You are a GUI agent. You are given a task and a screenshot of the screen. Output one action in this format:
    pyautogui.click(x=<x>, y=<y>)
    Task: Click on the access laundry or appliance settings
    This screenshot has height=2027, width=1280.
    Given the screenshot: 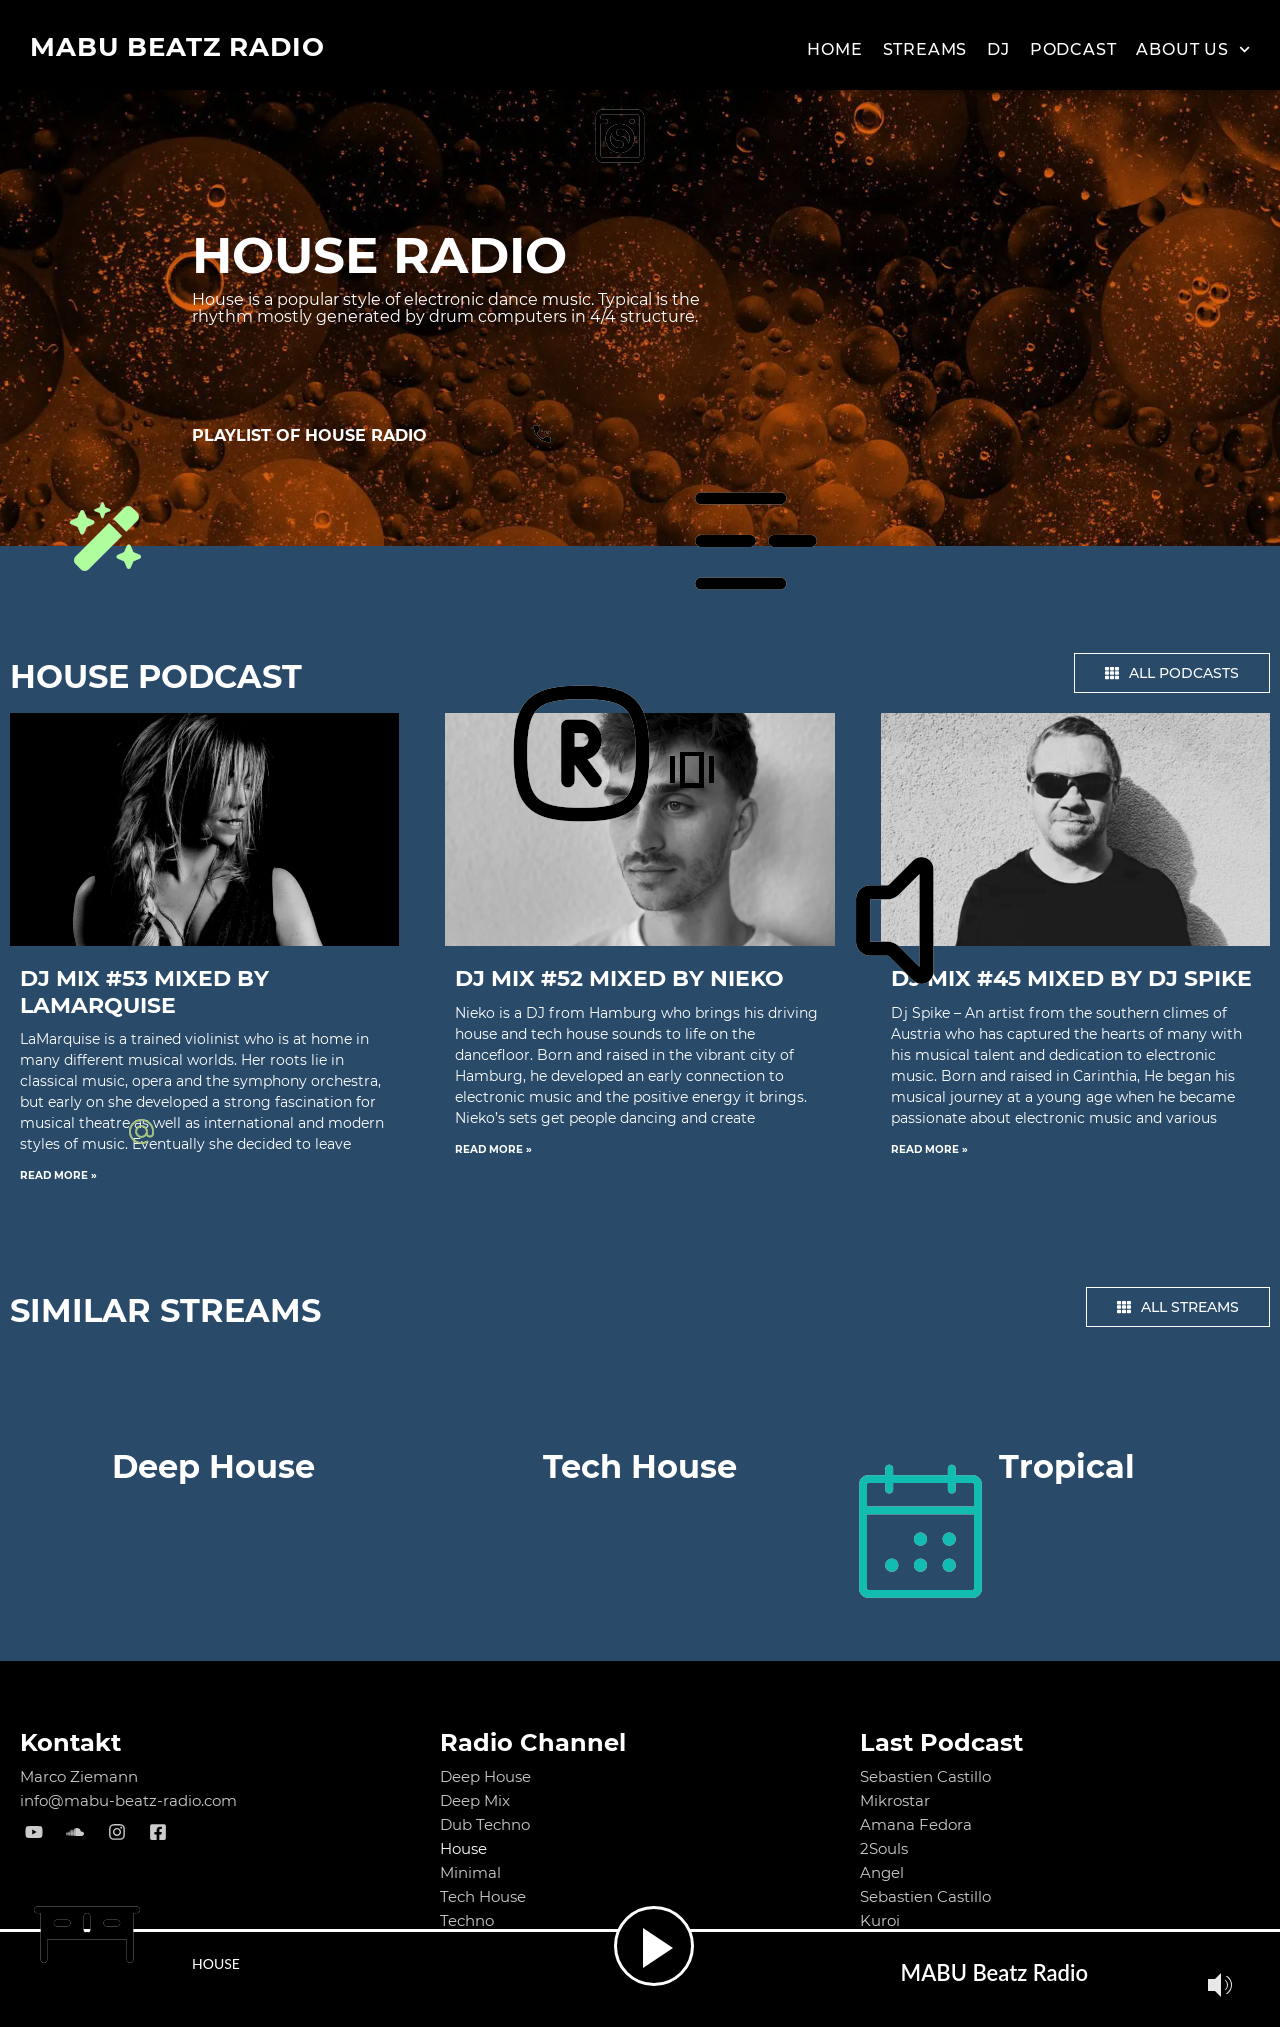 What is the action you would take?
    pyautogui.click(x=620, y=136)
    